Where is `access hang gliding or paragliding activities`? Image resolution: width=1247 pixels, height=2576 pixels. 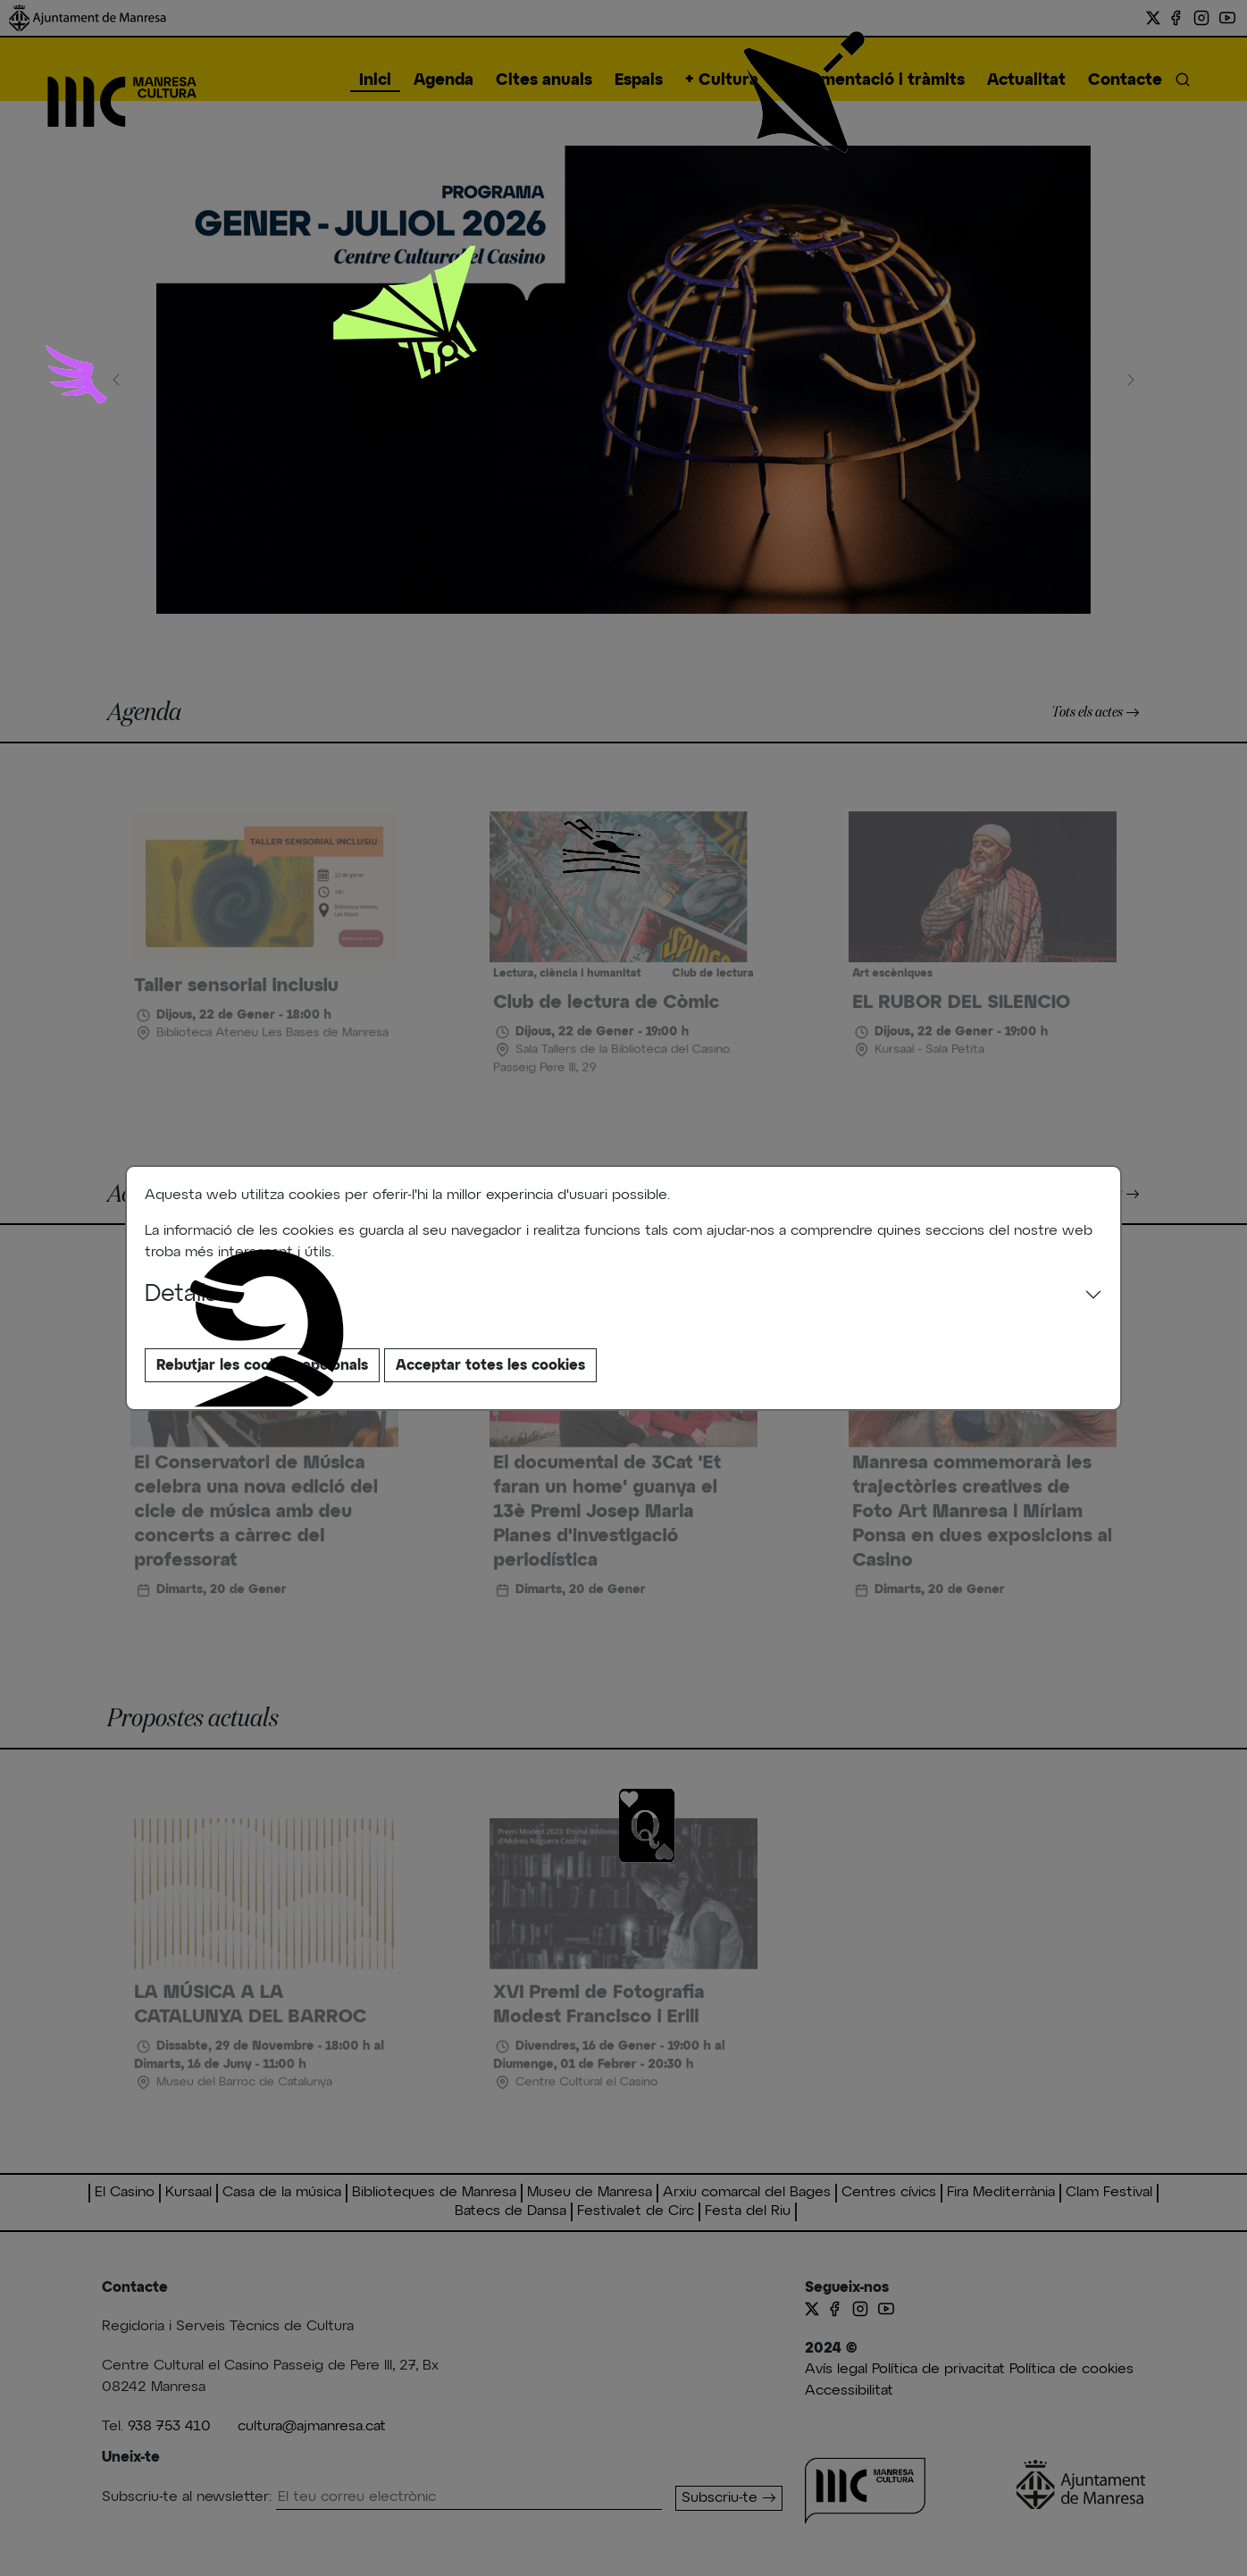
access hang gliding or paragliding activities is located at coordinates (405, 312).